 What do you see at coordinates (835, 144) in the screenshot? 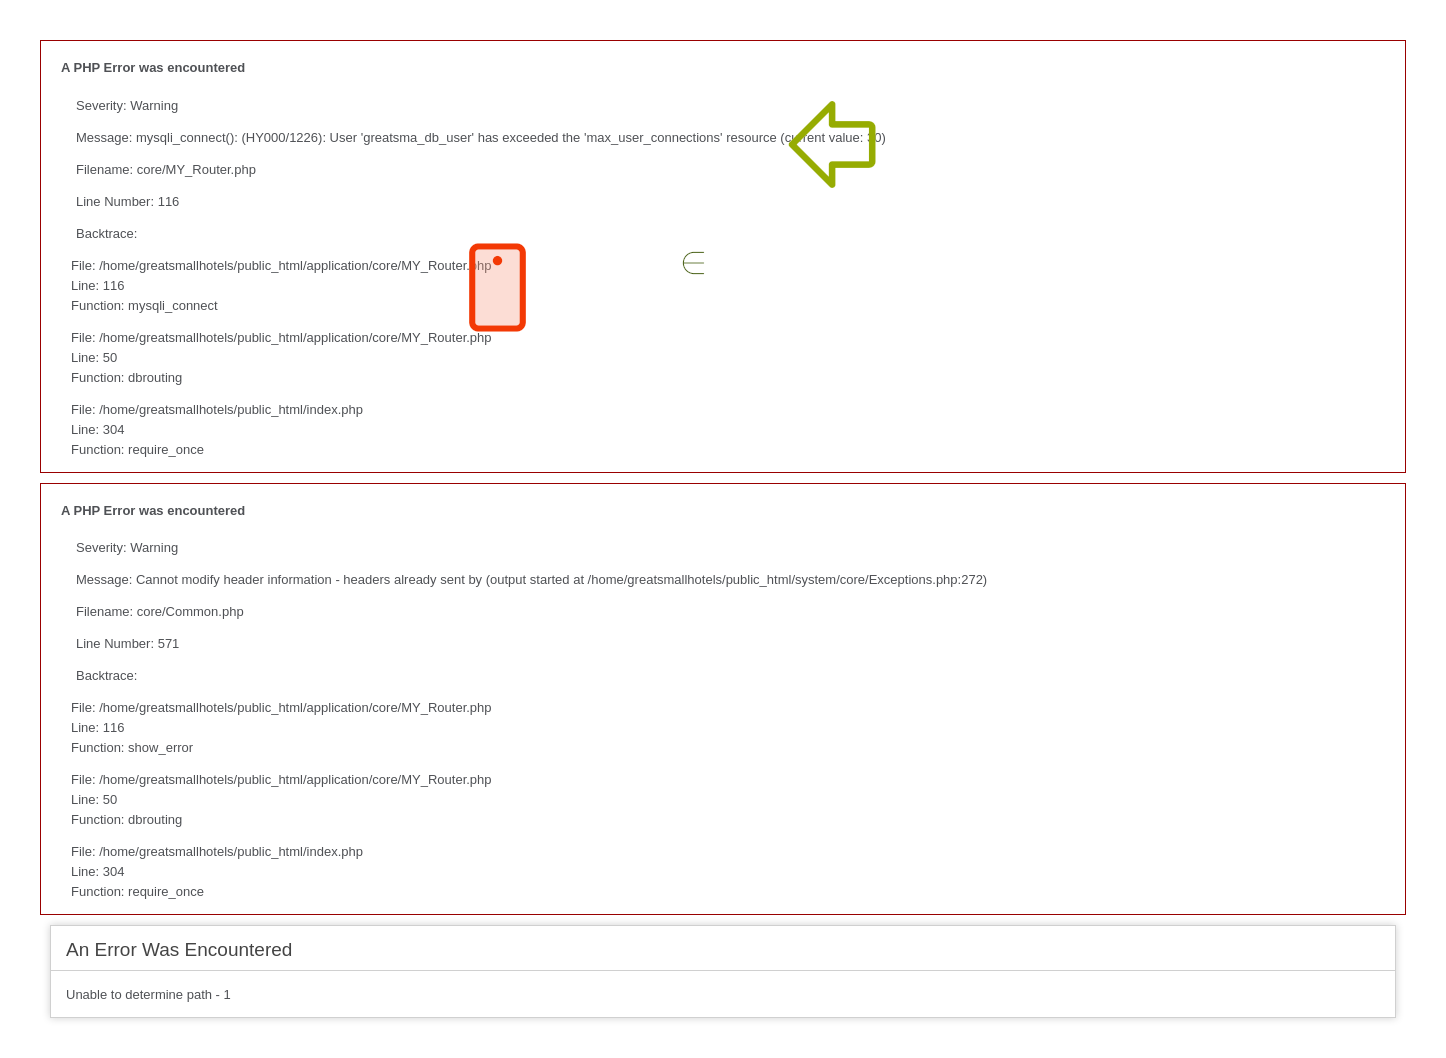
I see `go back to the previous screen` at bounding box center [835, 144].